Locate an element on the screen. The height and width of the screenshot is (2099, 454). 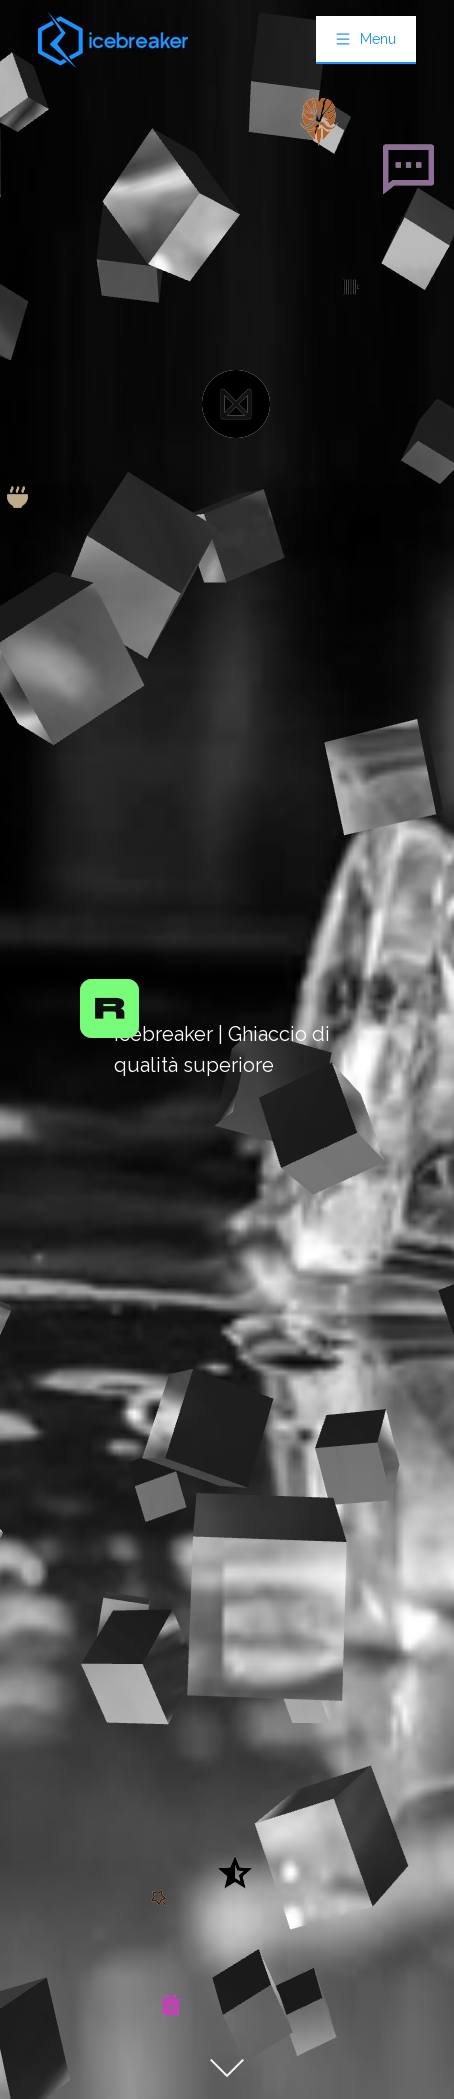
clickhouse database service logo is located at coordinates (351, 287).